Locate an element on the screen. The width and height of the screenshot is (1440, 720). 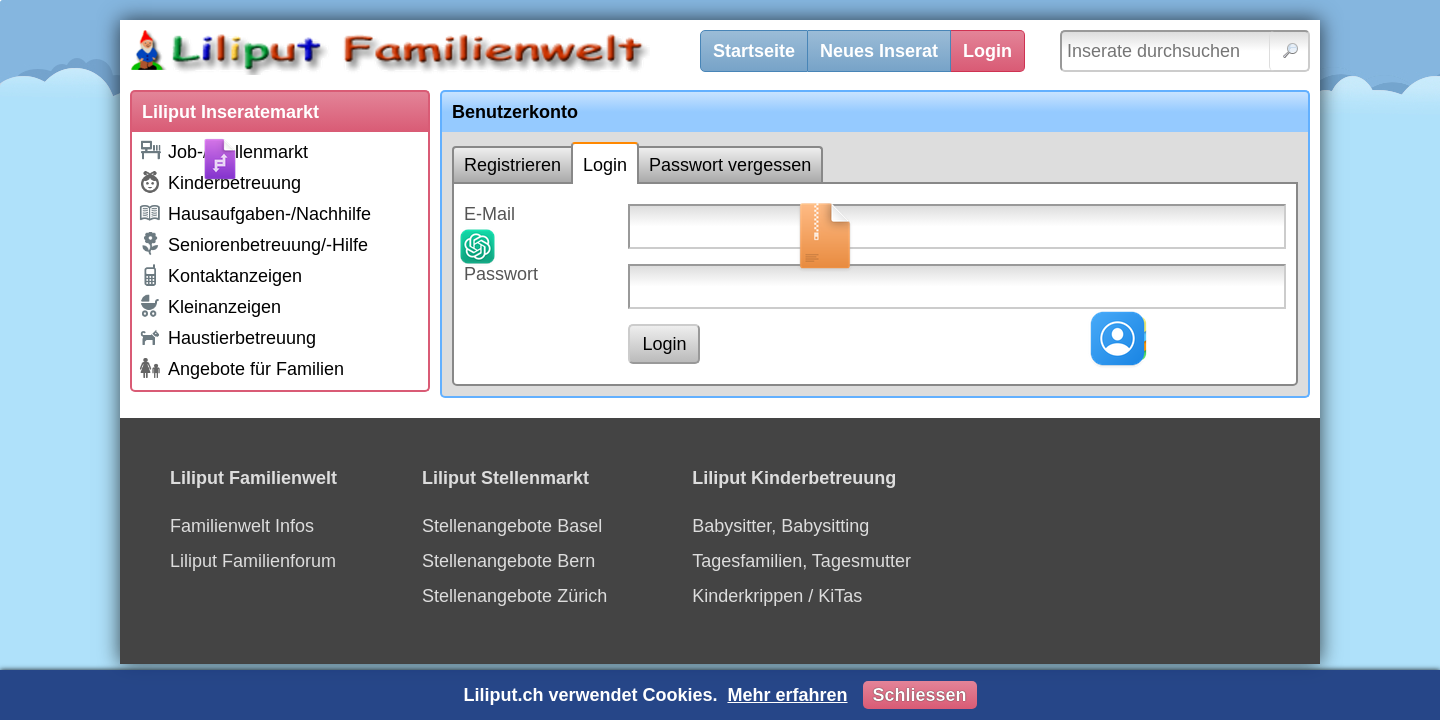
a compressed or archived file package is located at coordinates (825, 237).